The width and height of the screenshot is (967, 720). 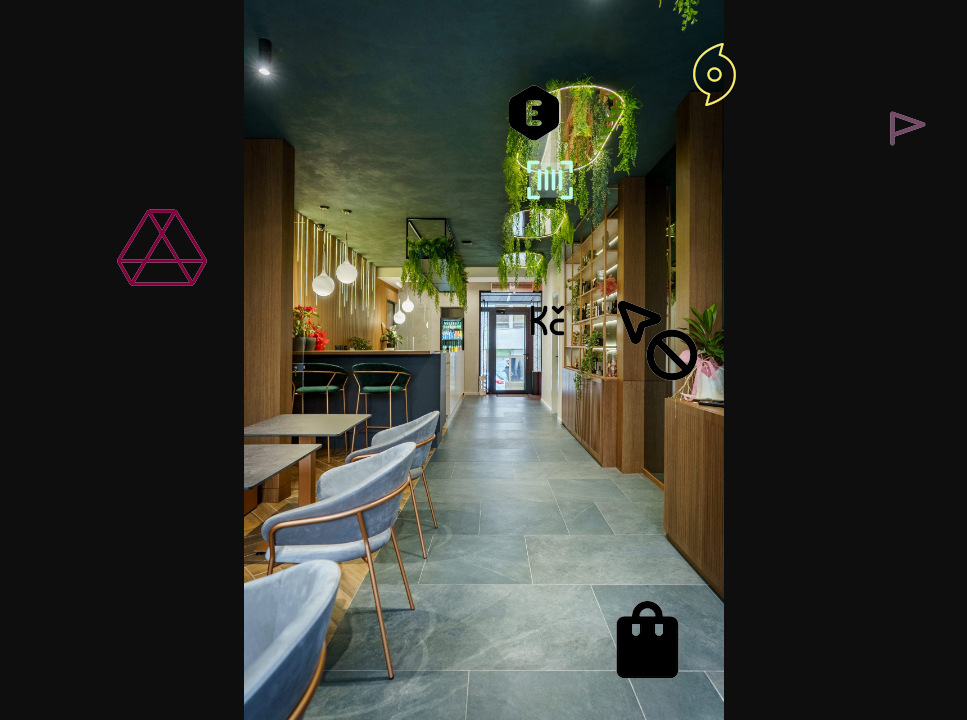 I want to click on select czech koruna as currency, so click(x=547, y=320).